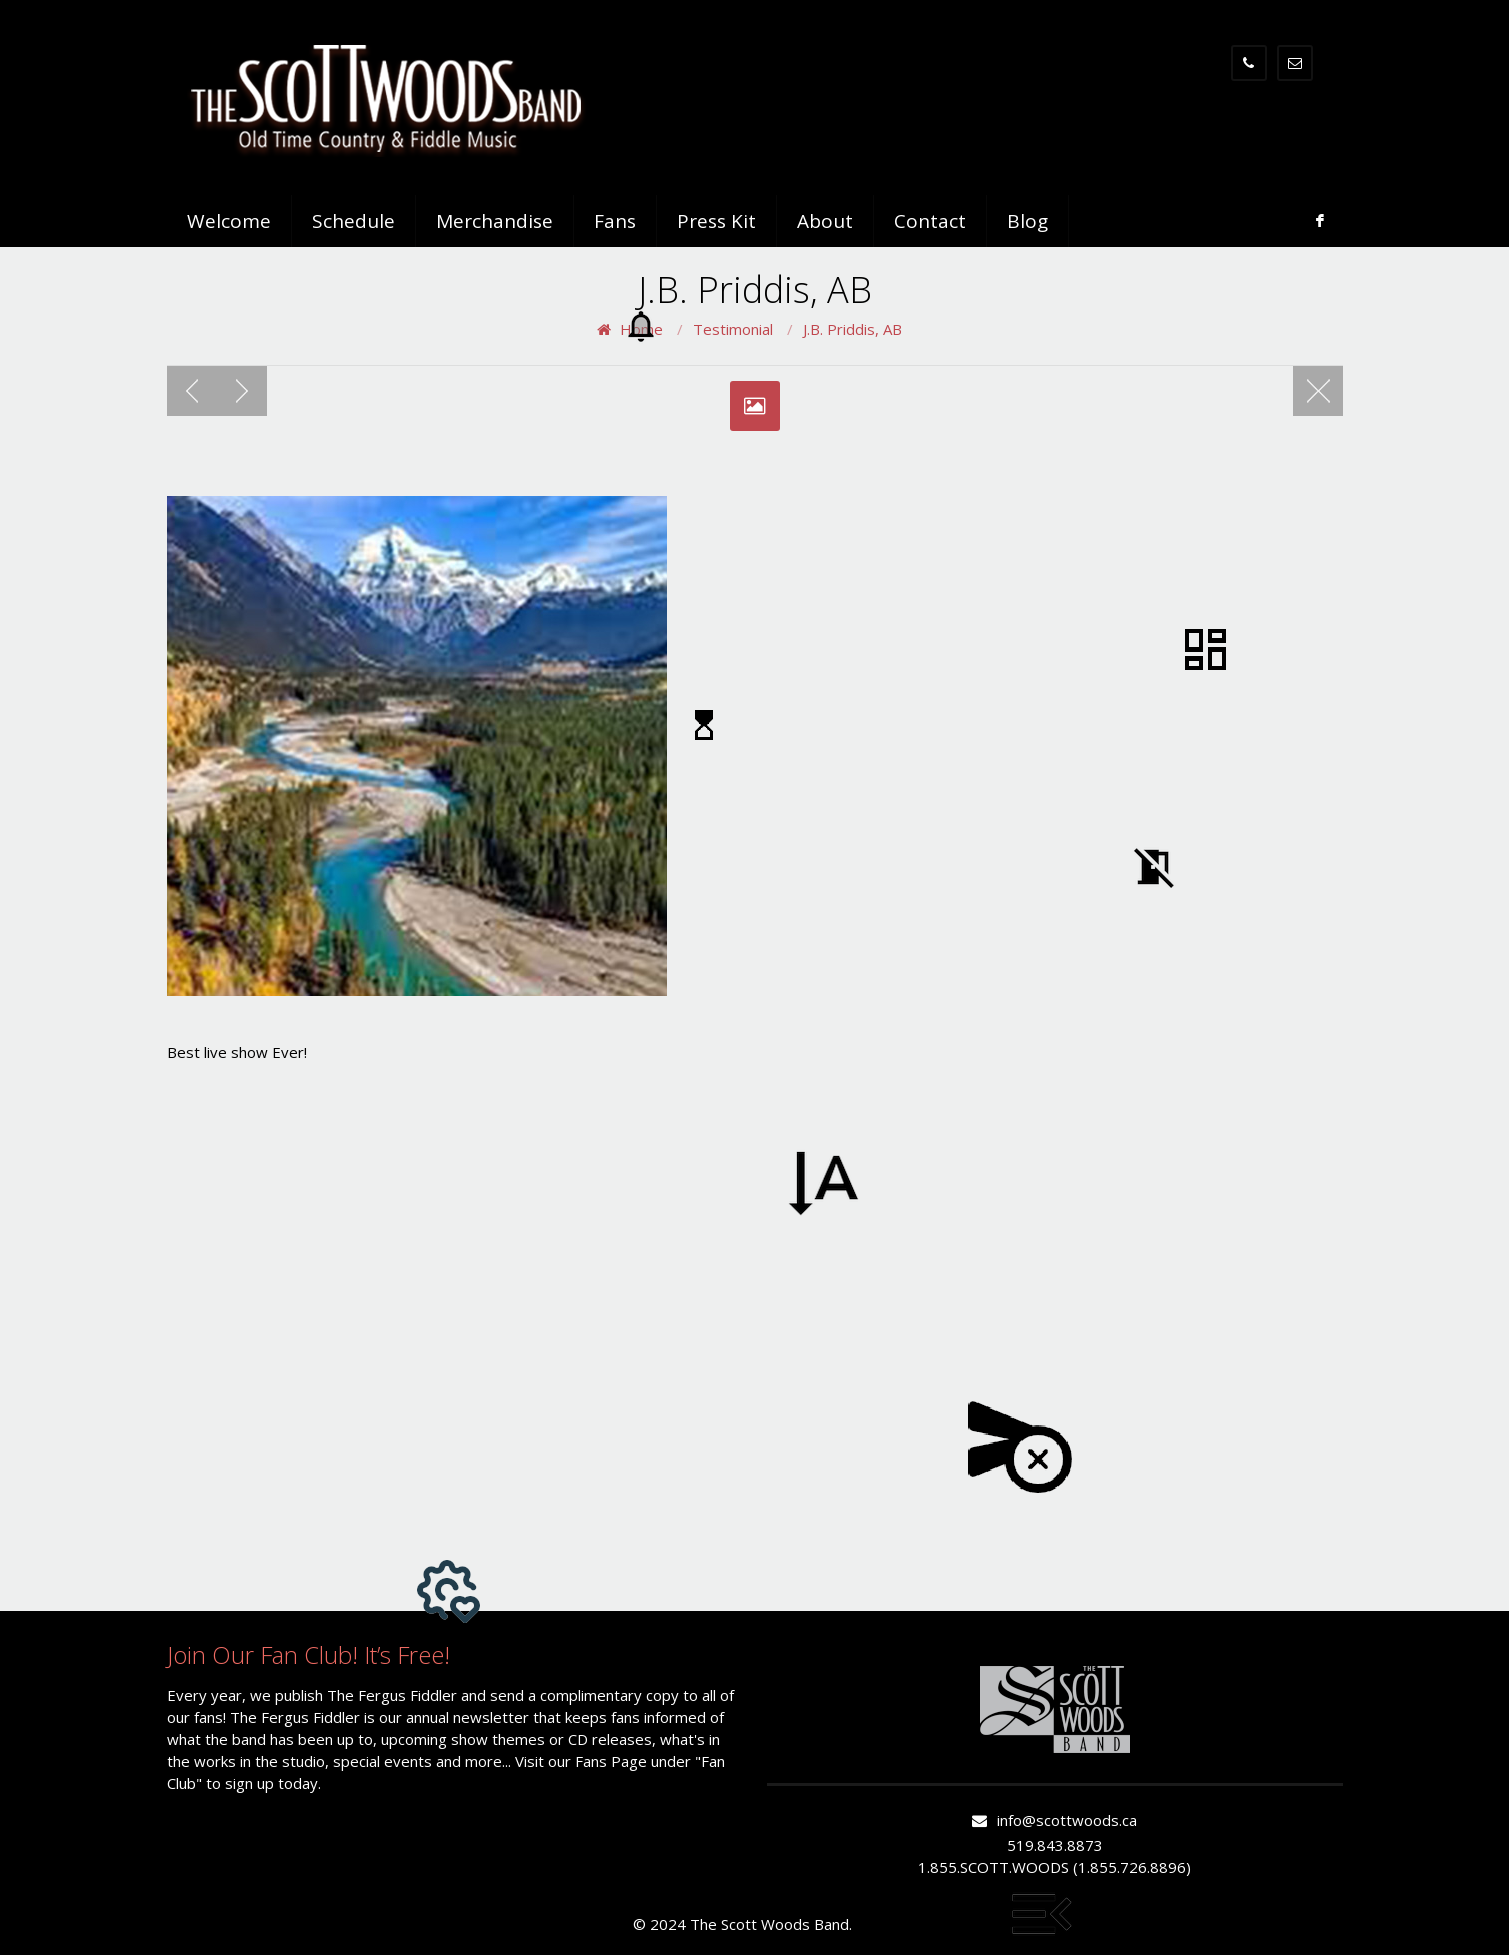 This screenshot has width=1509, height=1955. Describe the element at coordinates (1042, 1914) in the screenshot. I see `open the navigation menu` at that location.